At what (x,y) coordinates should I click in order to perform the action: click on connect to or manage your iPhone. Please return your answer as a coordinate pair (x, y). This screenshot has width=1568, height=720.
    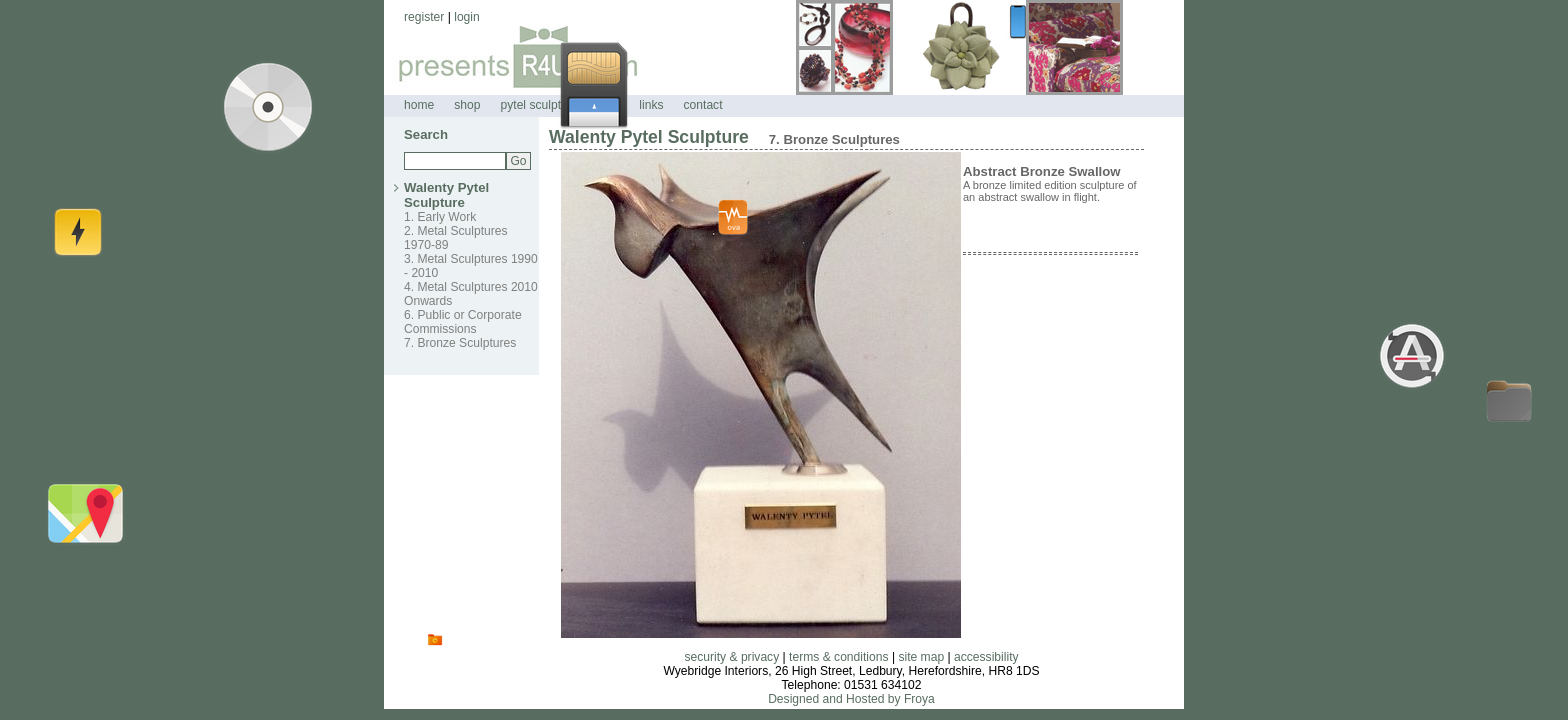
    Looking at the image, I should click on (1018, 22).